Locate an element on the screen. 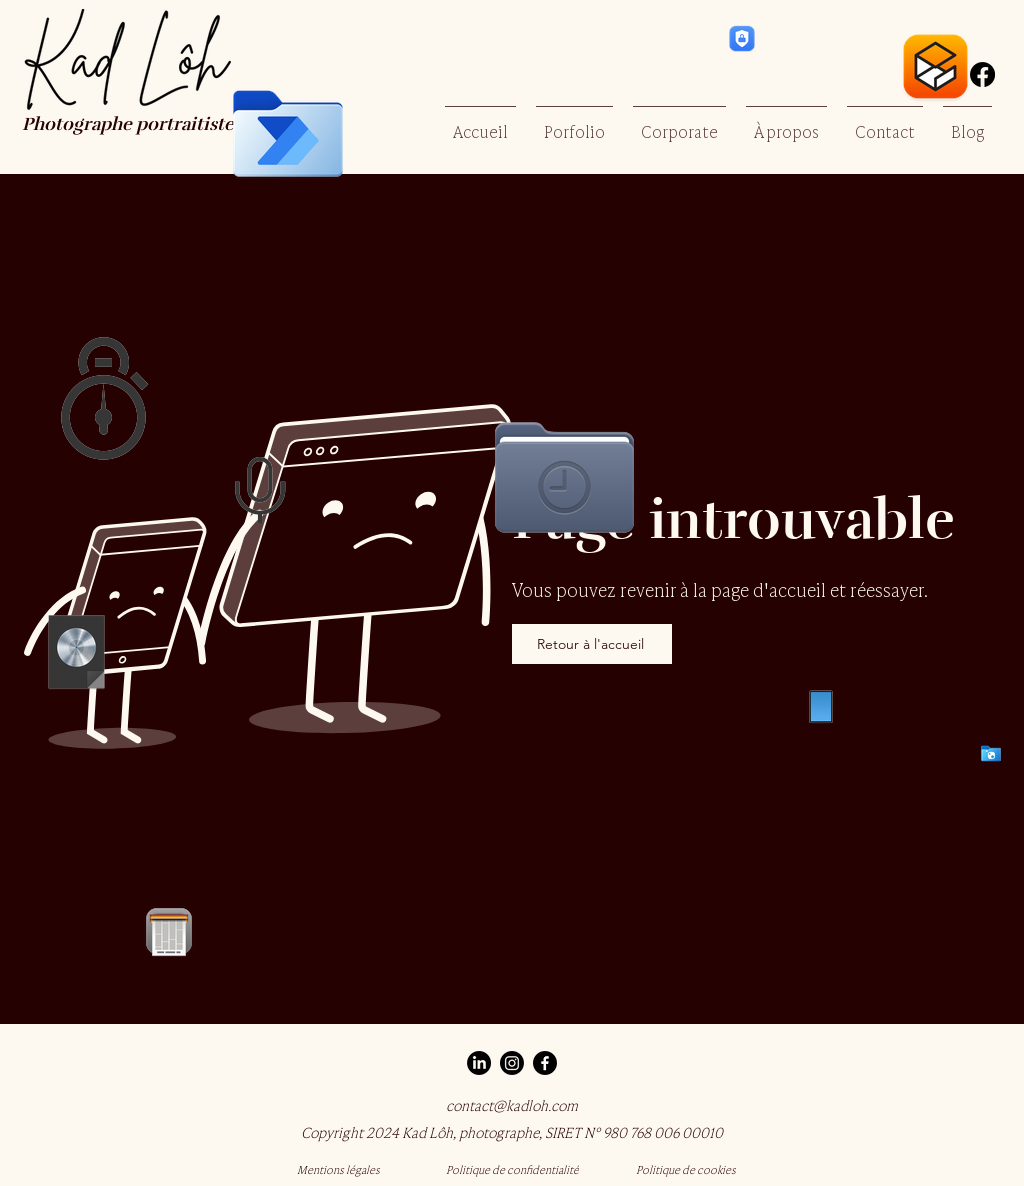 The width and height of the screenshot is (1024, 1186). open Microsoft Power Automate project files is located at coordinates (287, 136).